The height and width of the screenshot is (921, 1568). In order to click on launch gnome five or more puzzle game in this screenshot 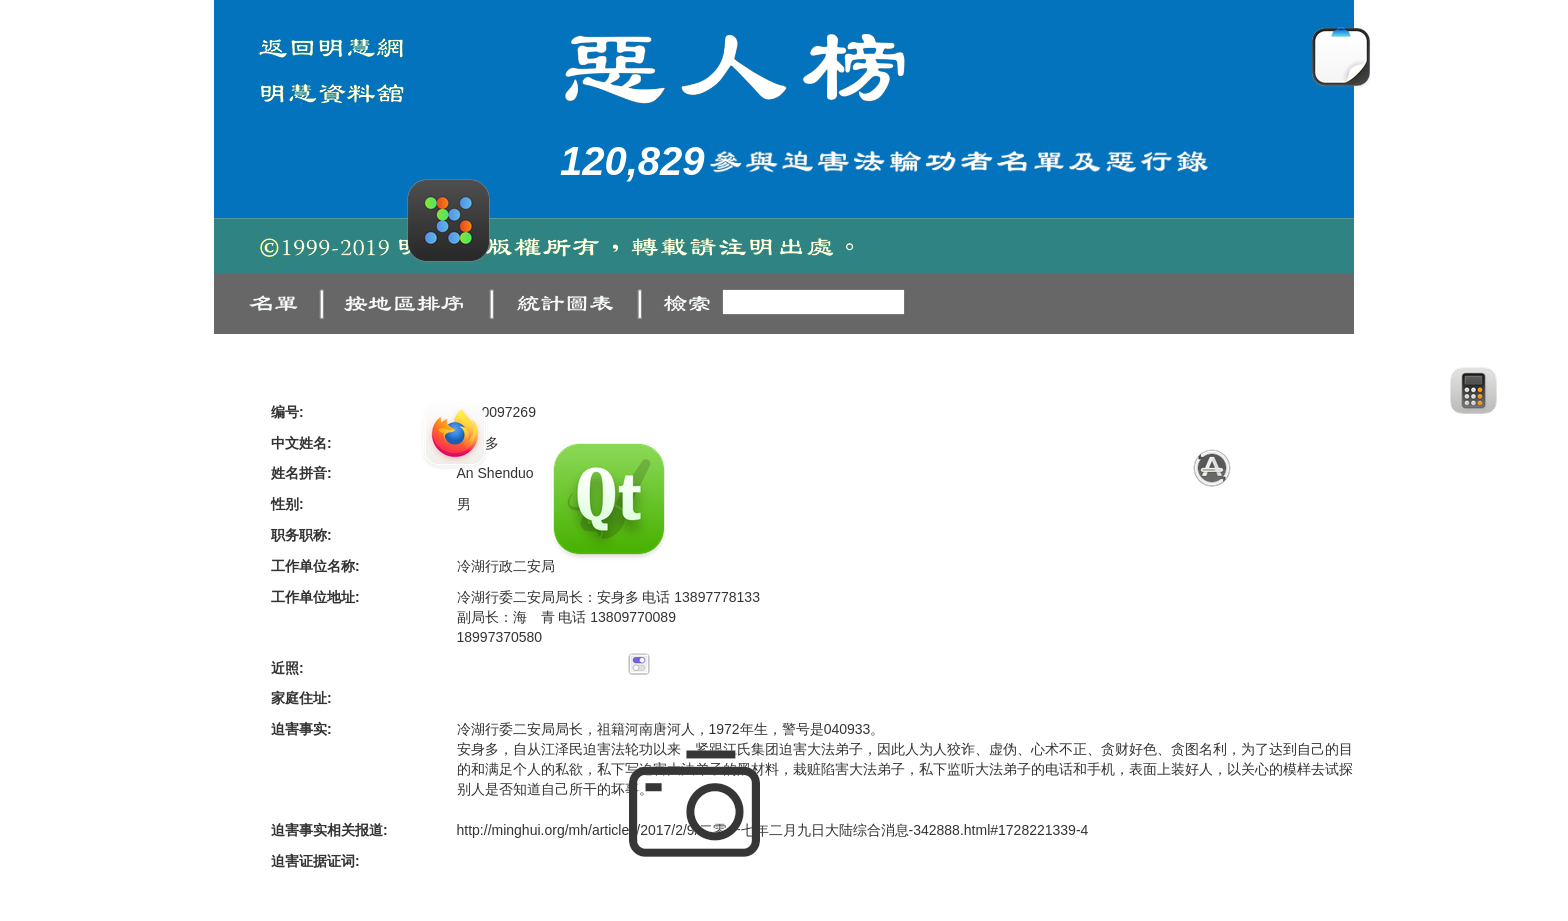, I will do `click(448, 220)`.